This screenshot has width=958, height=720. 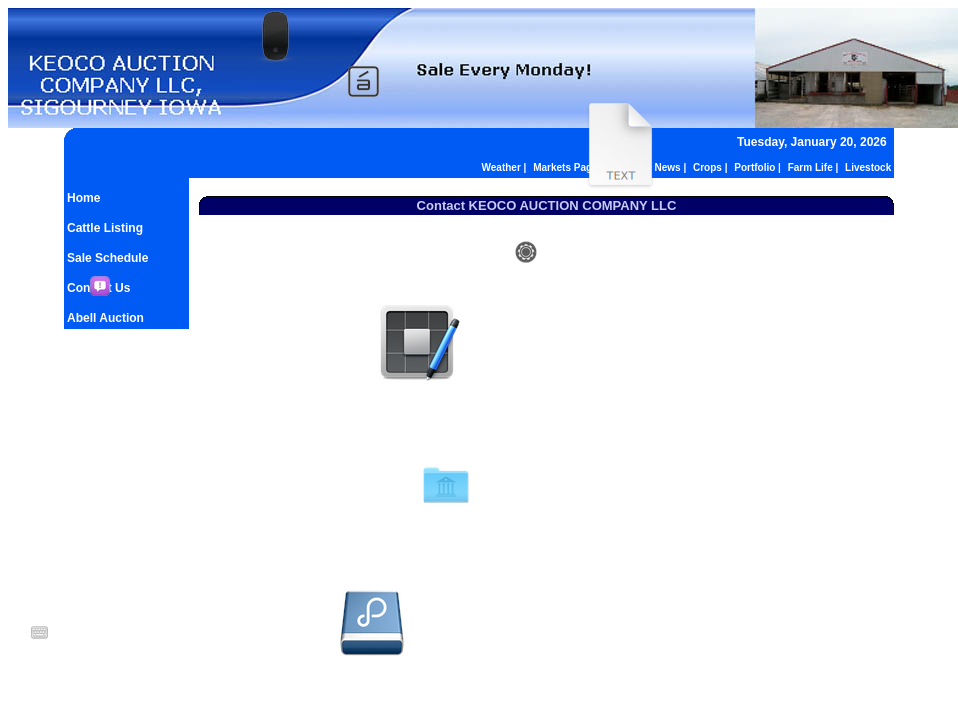 What do you see at coordinates (420, 341) in the screenshot?
I see `edit or customize assistive control panels` at bounding box center [420, 341].